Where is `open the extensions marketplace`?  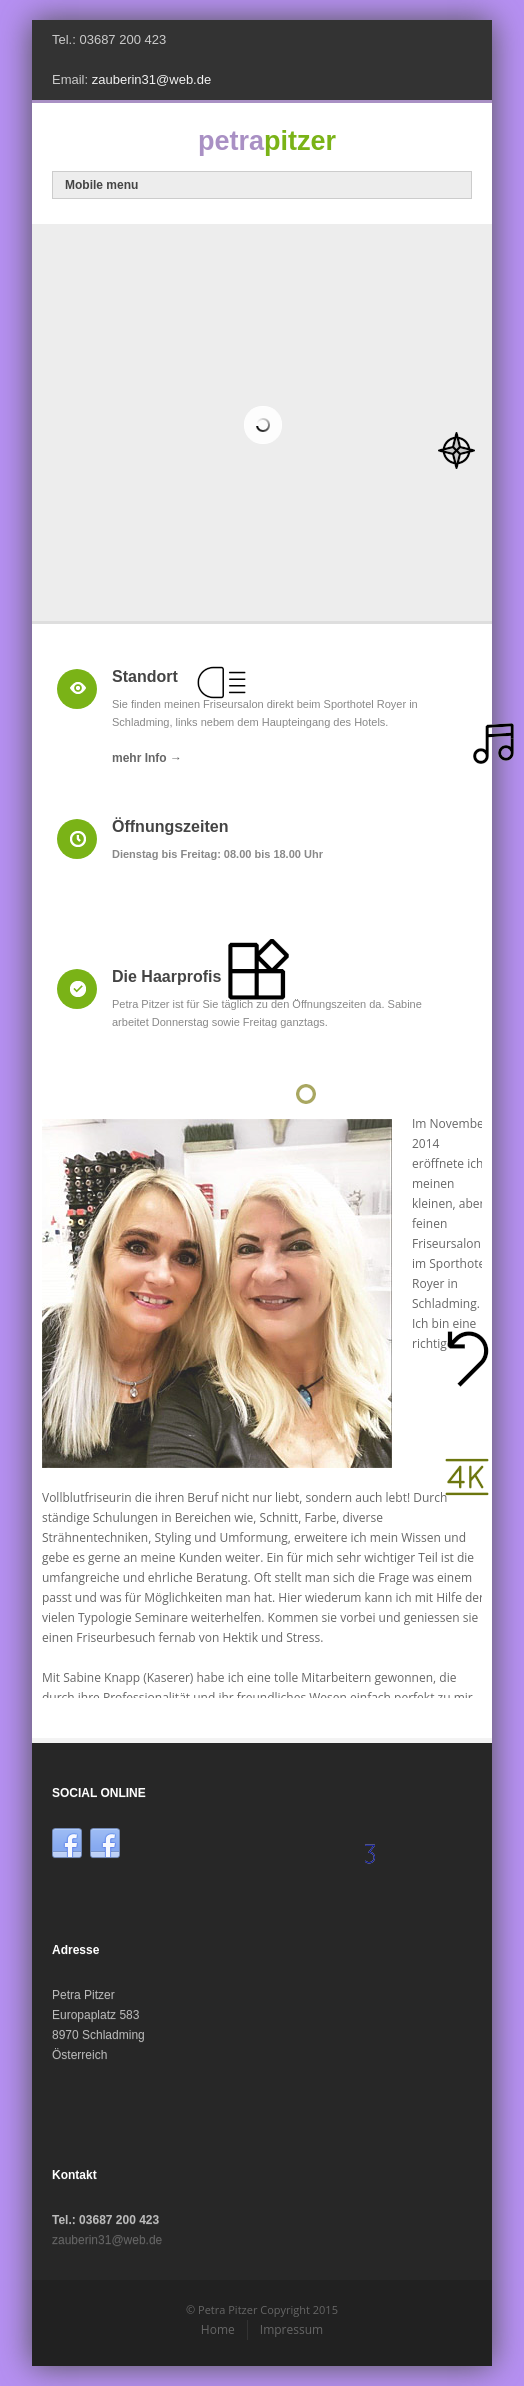 open the extensions marketplace is located at coordinates (256, 969).